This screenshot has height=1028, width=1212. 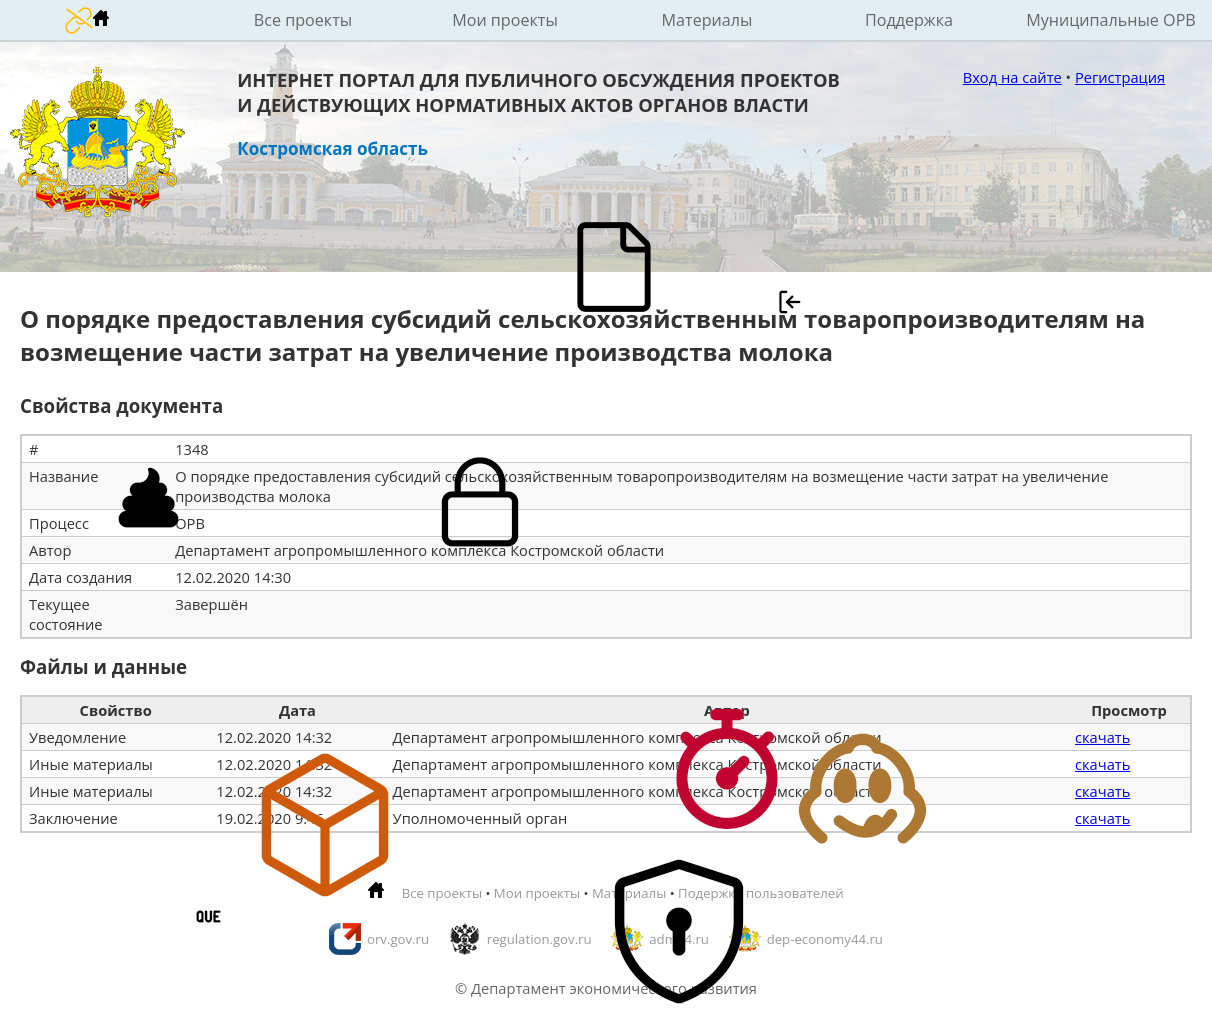 What do you see at coordinates (727, 769) in the screenshot?
I see `start or stop a timer` at bounding box center [727, 769].